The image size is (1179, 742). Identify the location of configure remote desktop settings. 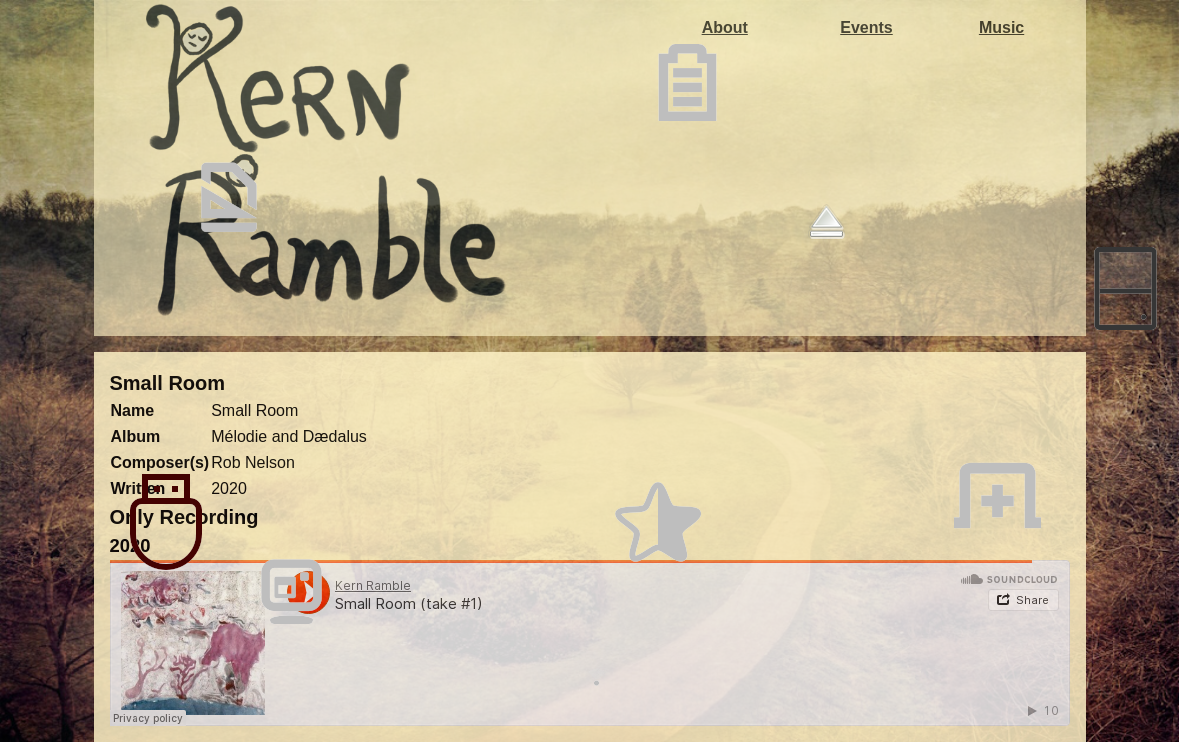
(291, 589).